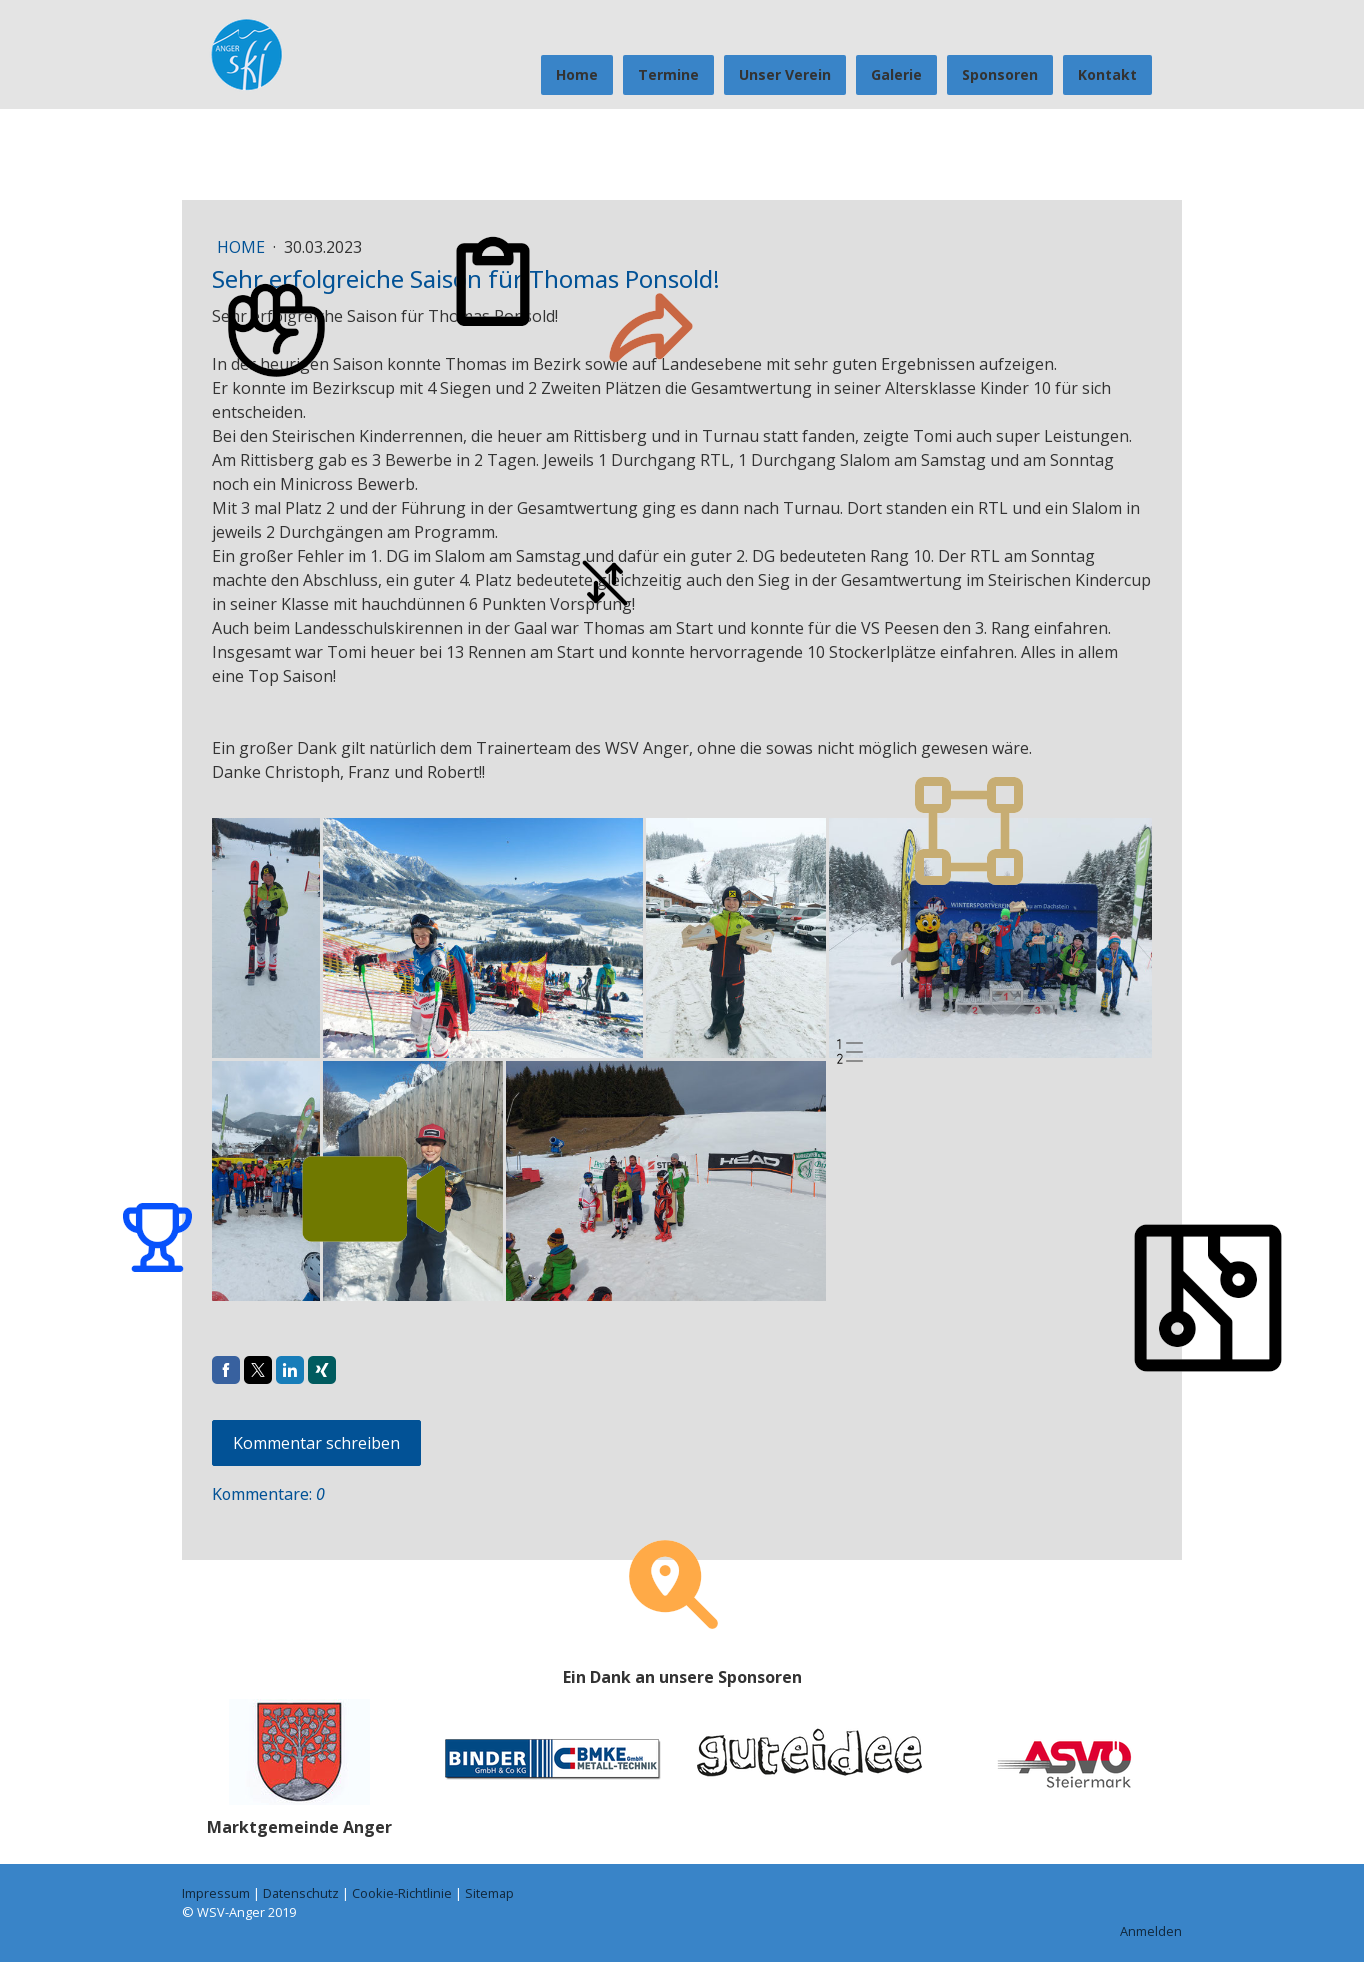  What do you see at coordinates (276, 328) in the screenshot?
I see `show solidarity or support` at bounding box center [276, 328].